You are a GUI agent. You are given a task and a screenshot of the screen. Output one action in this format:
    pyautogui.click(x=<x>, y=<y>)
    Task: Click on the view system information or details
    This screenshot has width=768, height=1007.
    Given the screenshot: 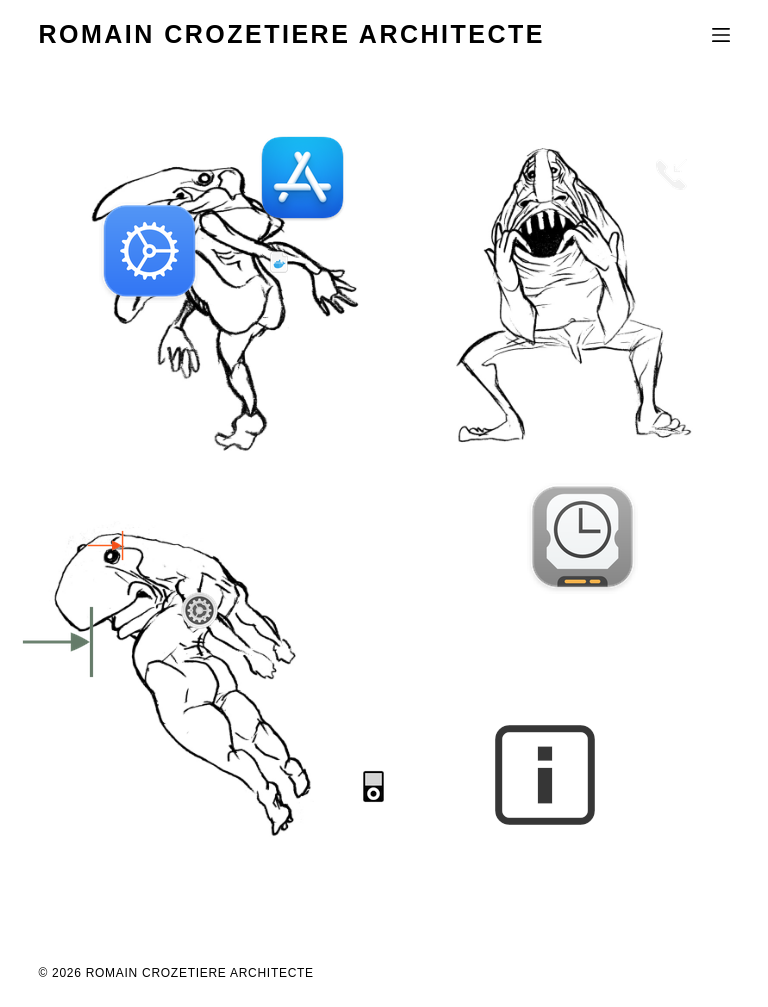 What is the action you would take?
    pyautogui.click(x=545, y=775)
    